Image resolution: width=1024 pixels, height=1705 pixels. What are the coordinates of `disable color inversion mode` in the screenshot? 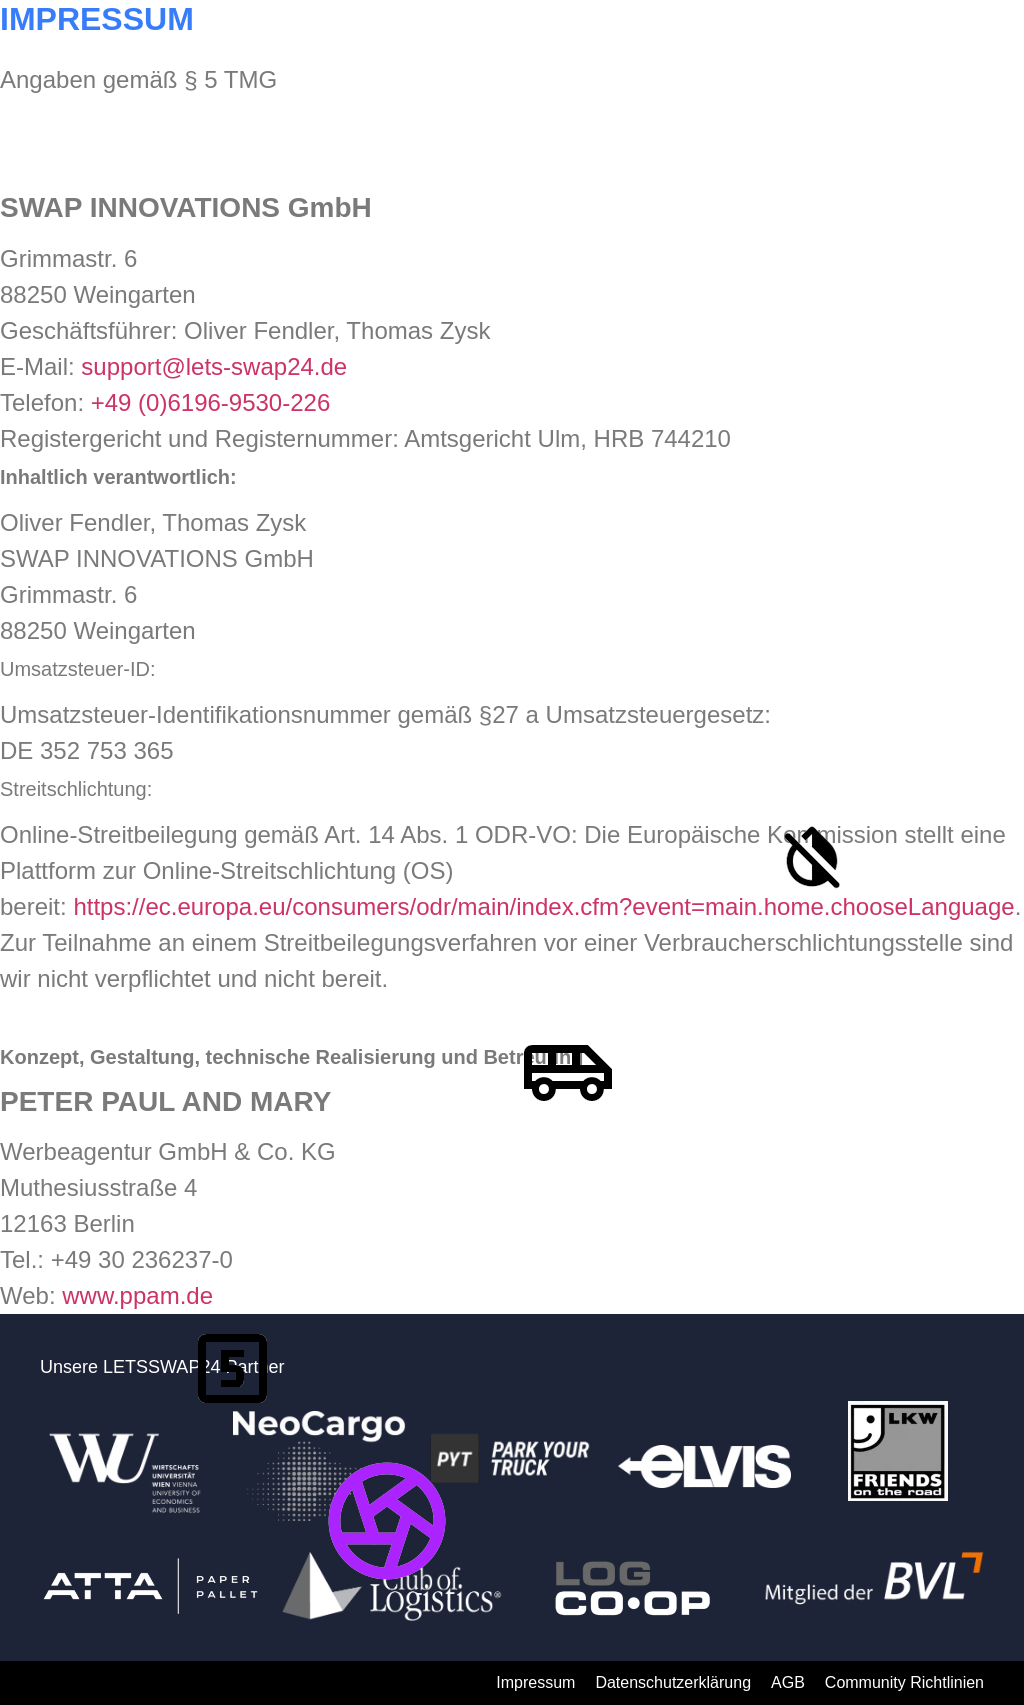 It's located at (812, 856).